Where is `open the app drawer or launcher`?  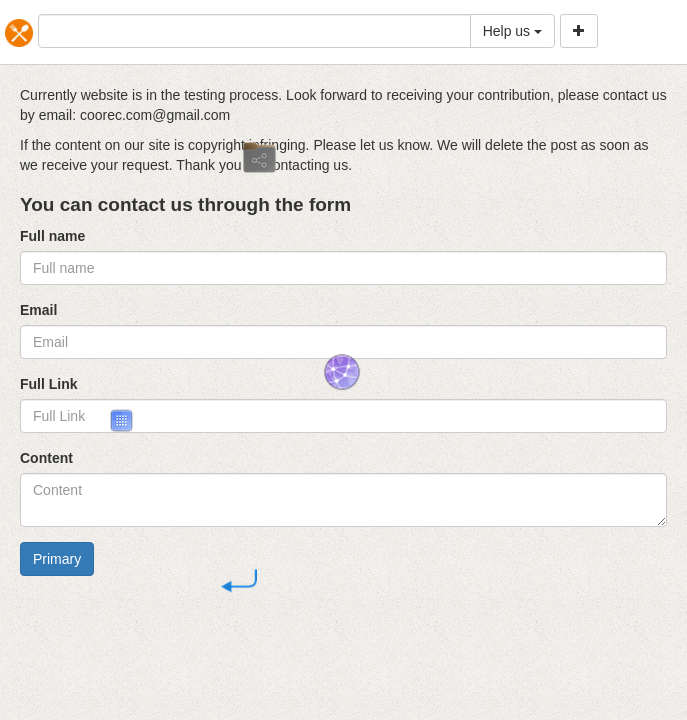
open the app drawer or launcher is located at coordinates (121, 420).